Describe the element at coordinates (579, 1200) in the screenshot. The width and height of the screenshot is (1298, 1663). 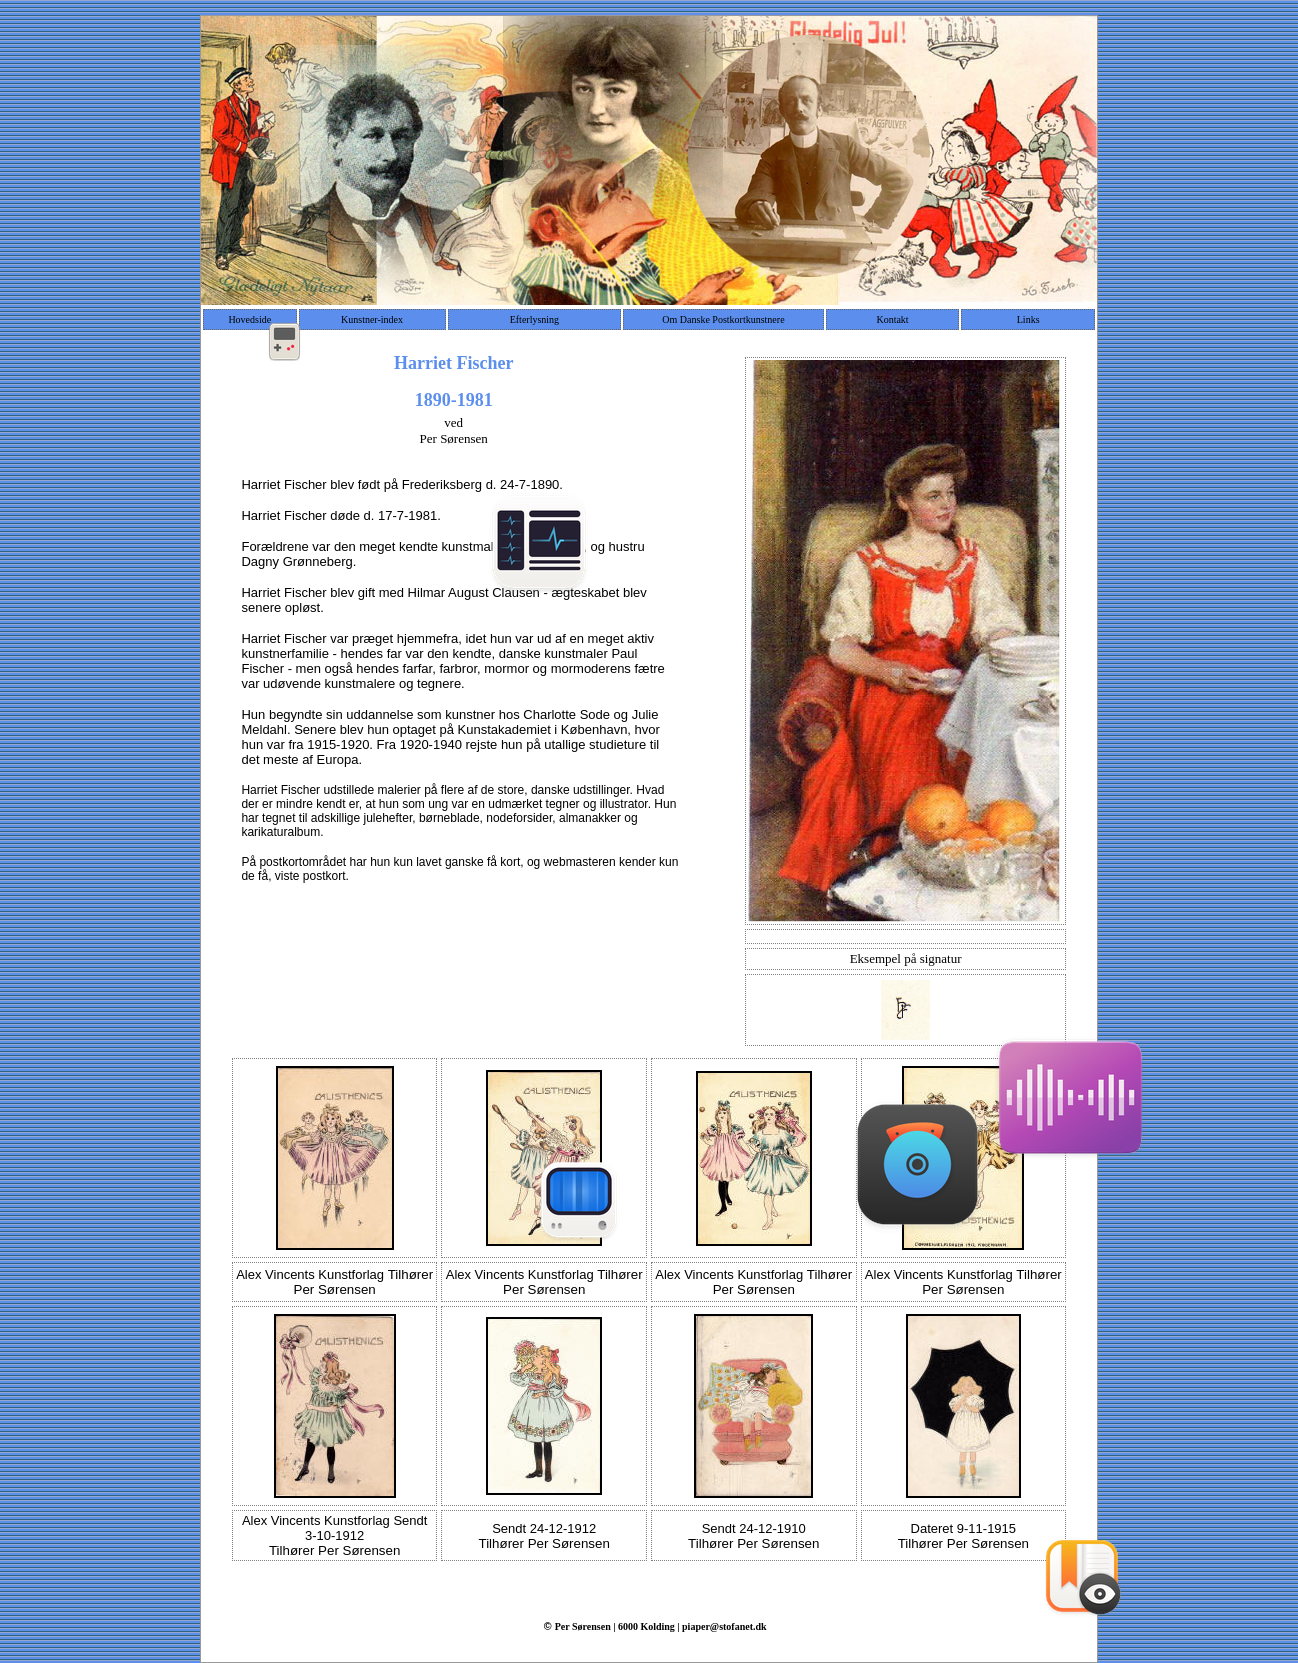
I see `open nostalgia app` at that location.